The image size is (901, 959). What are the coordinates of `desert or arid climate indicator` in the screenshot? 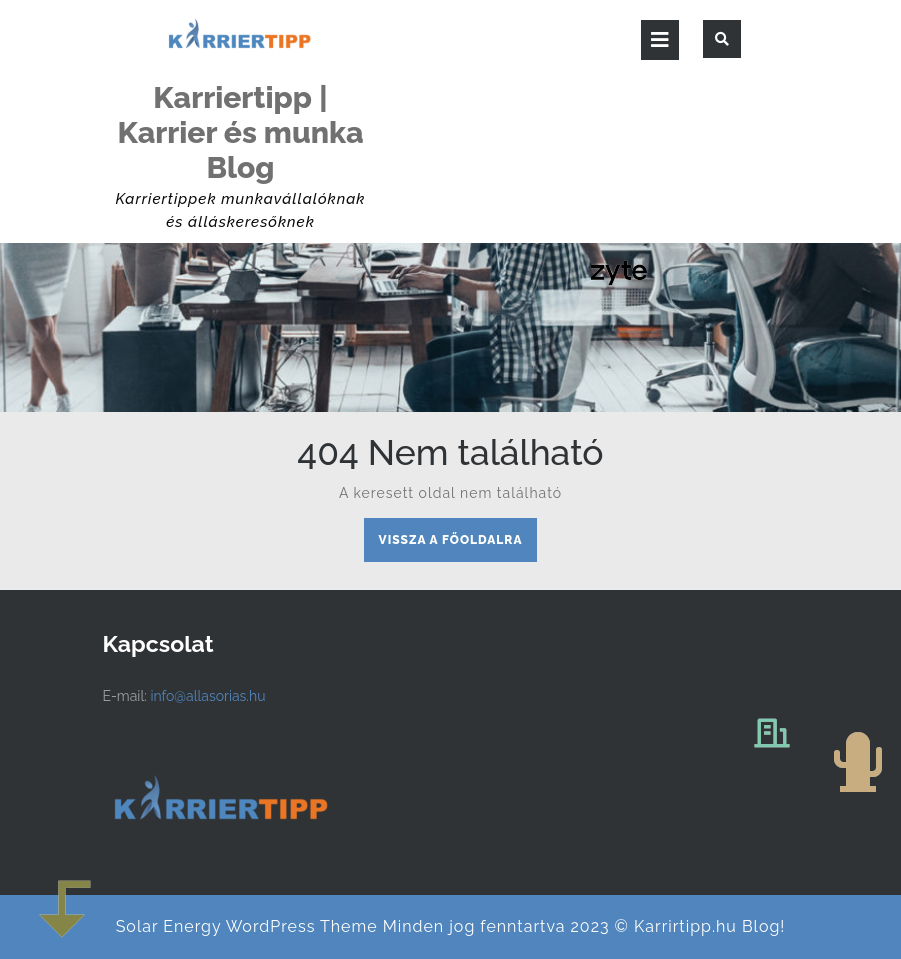 It's located at (858, 762).